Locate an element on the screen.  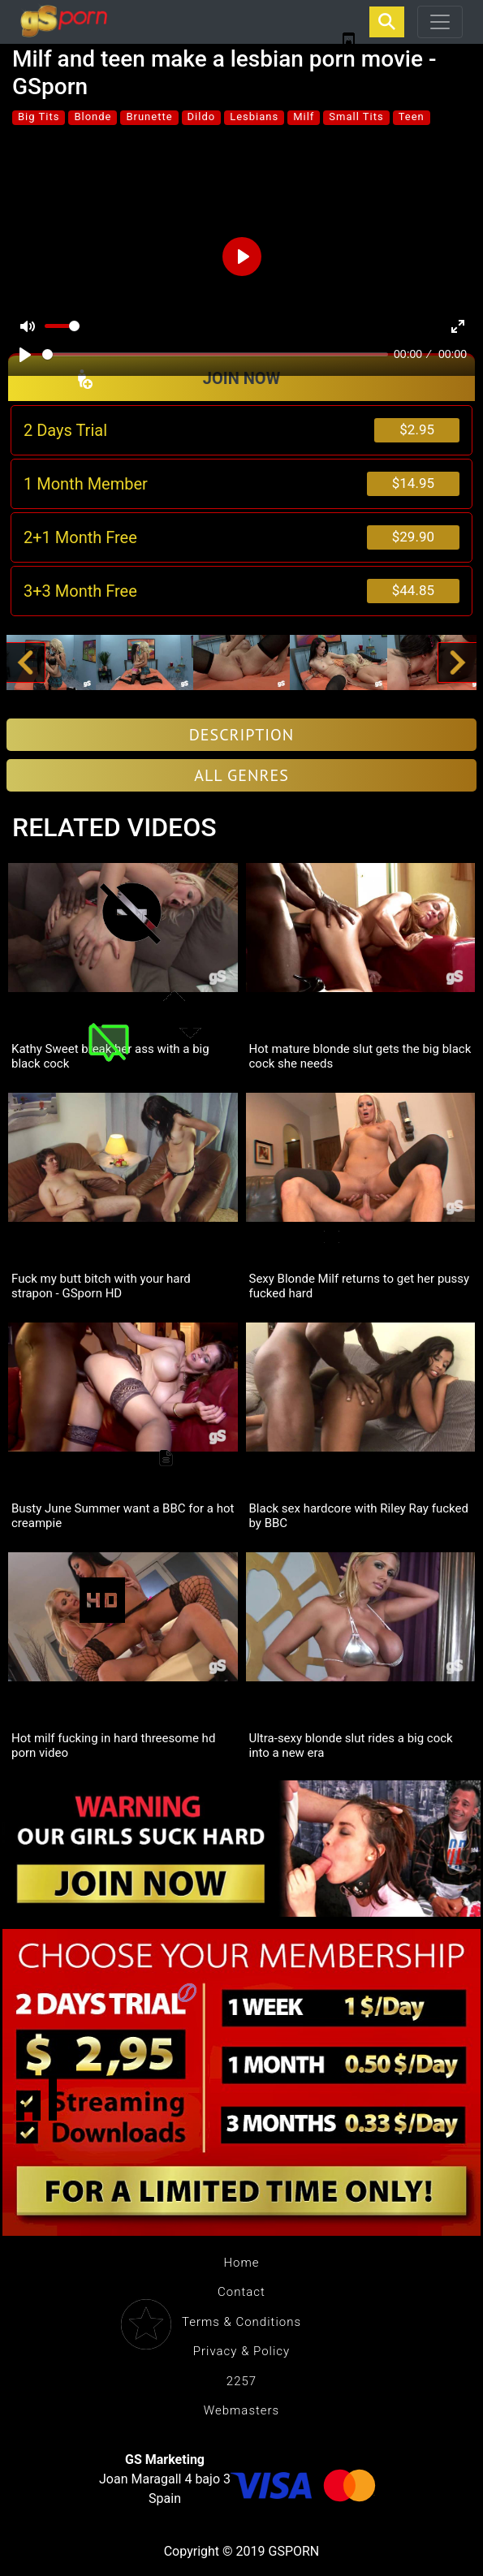
lock screen in portrait orientation is located at coordinates (348, 41).